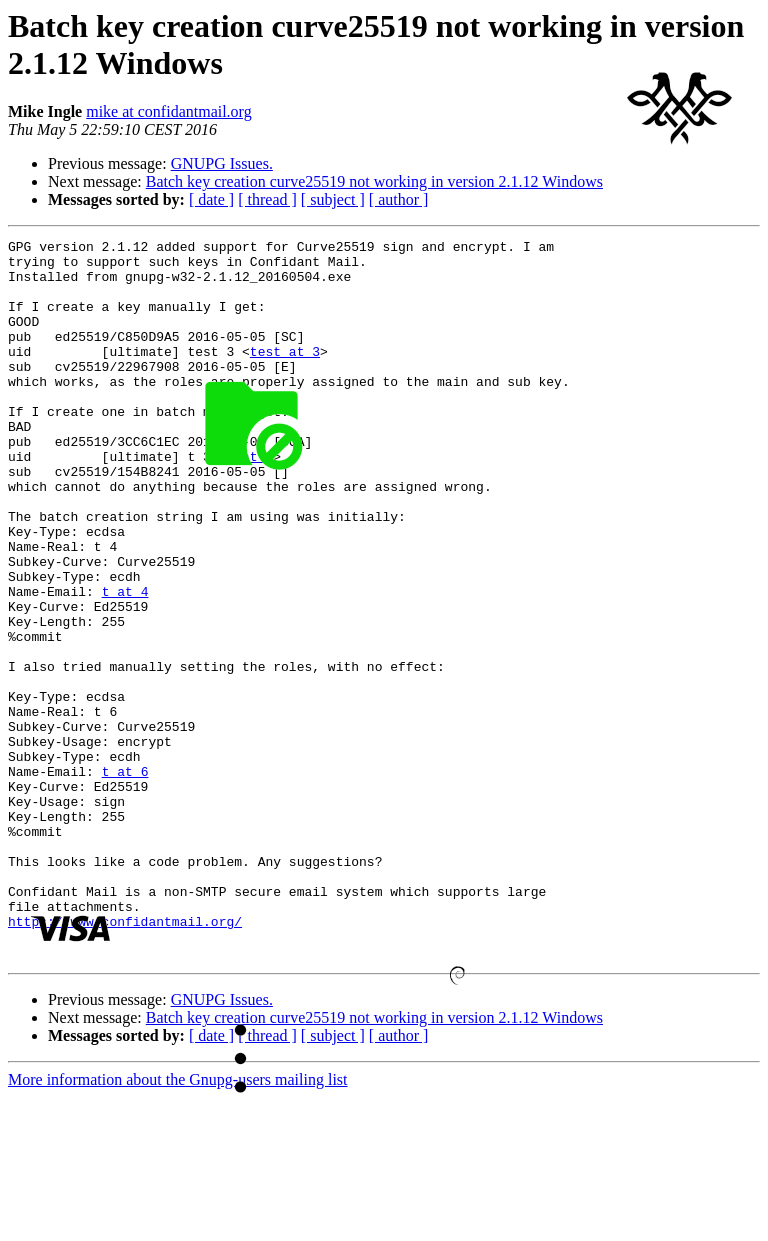 Image resolution: width=768 pixels, height=1241 pixels. Describe the element at coordinates (251, 423) in the screenshot. I see `access denied to this folder` at that location.